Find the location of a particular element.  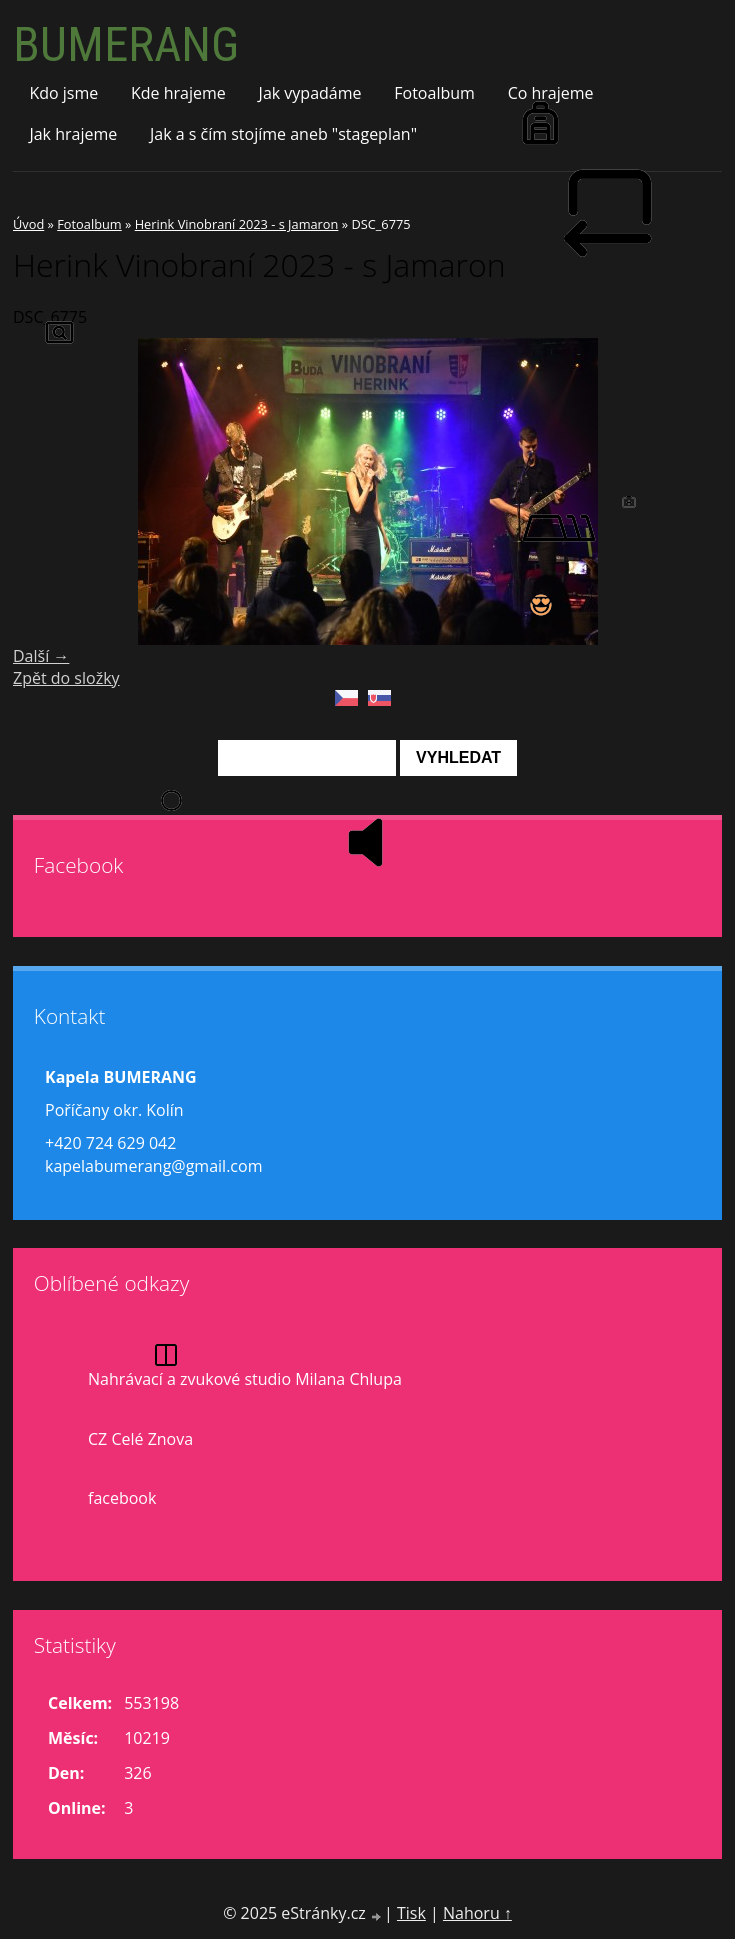

switch between open tabs is located at coordinates (559, 528).